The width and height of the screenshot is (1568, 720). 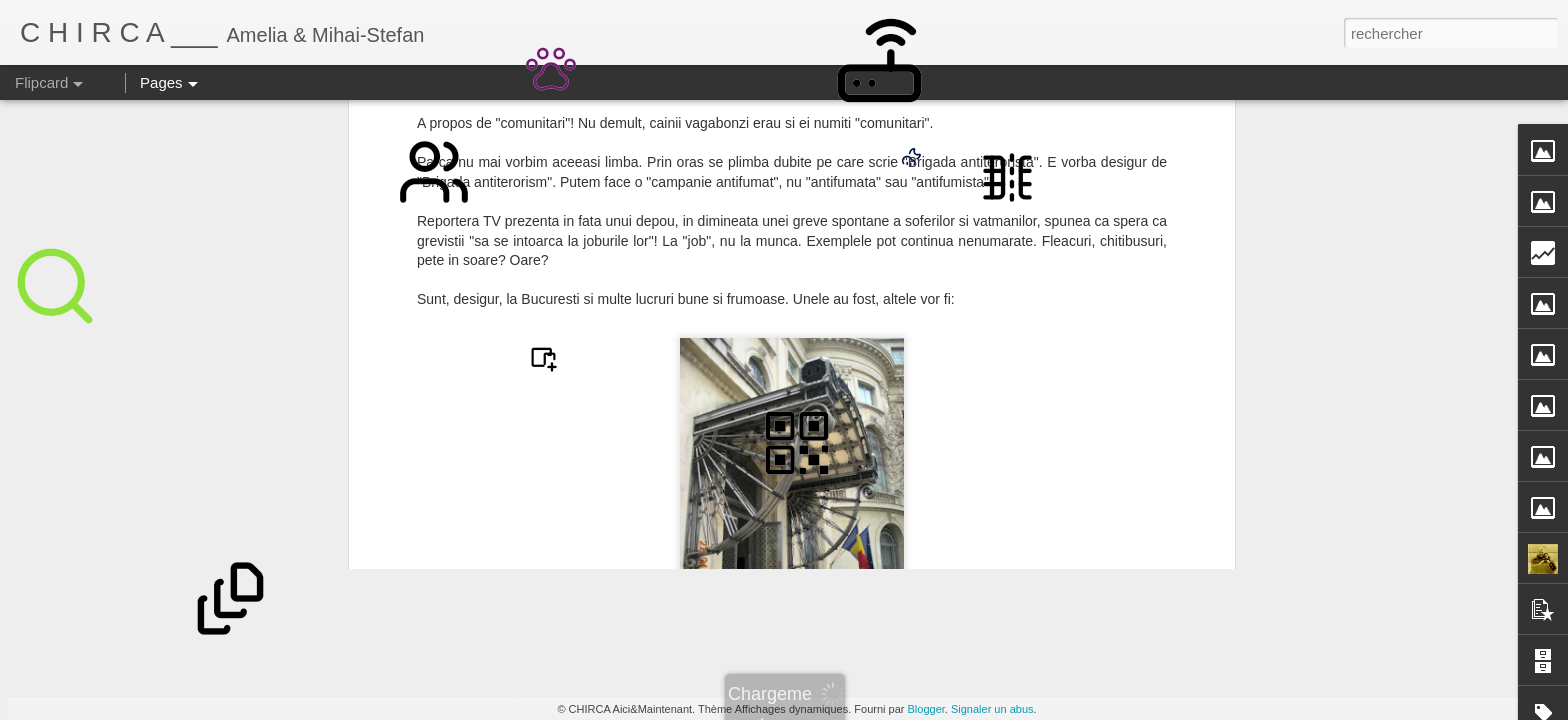 What do you see at coordinates (551, 69) in the screenshot?
I see `access pet-related features or settings` at bounding box center [551, 69].